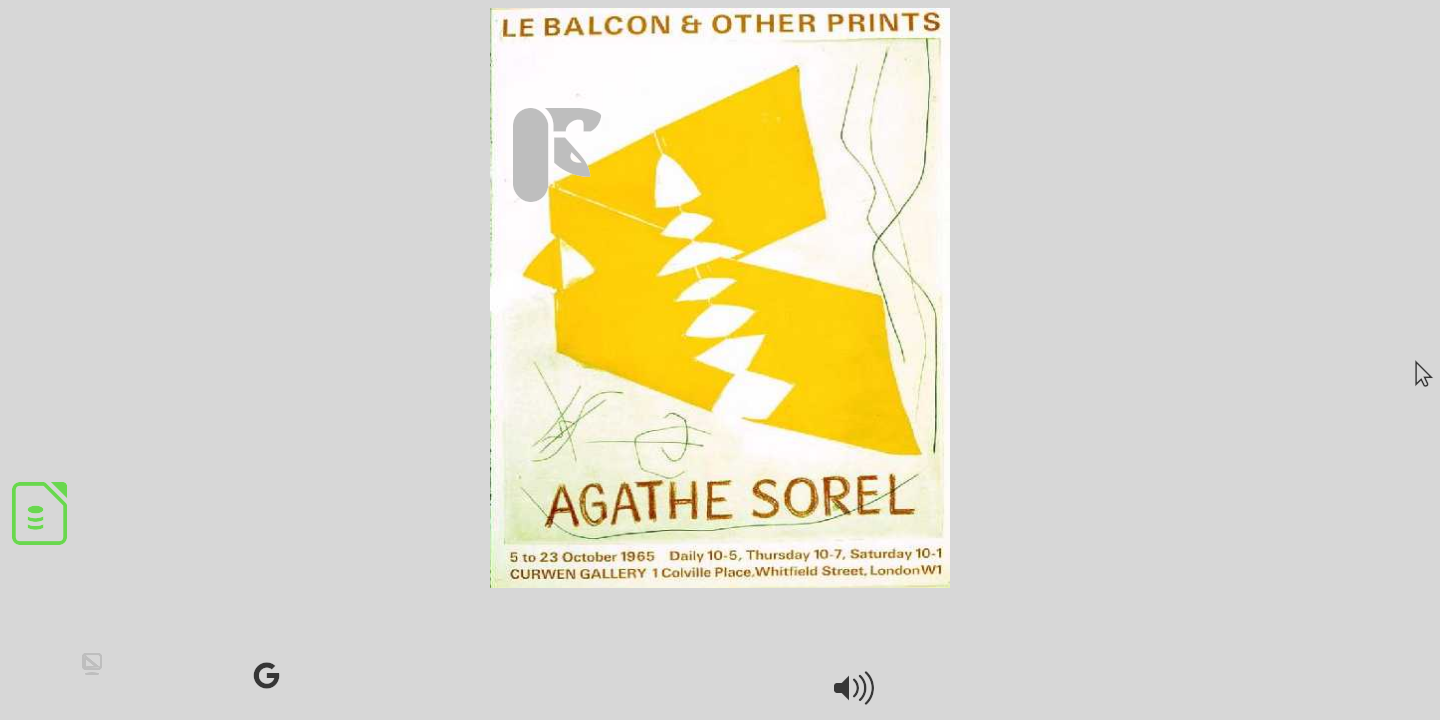  Describe the element at coordinates (39, 513) in the screenshot. I see `open libreoffice base database application` at that location.